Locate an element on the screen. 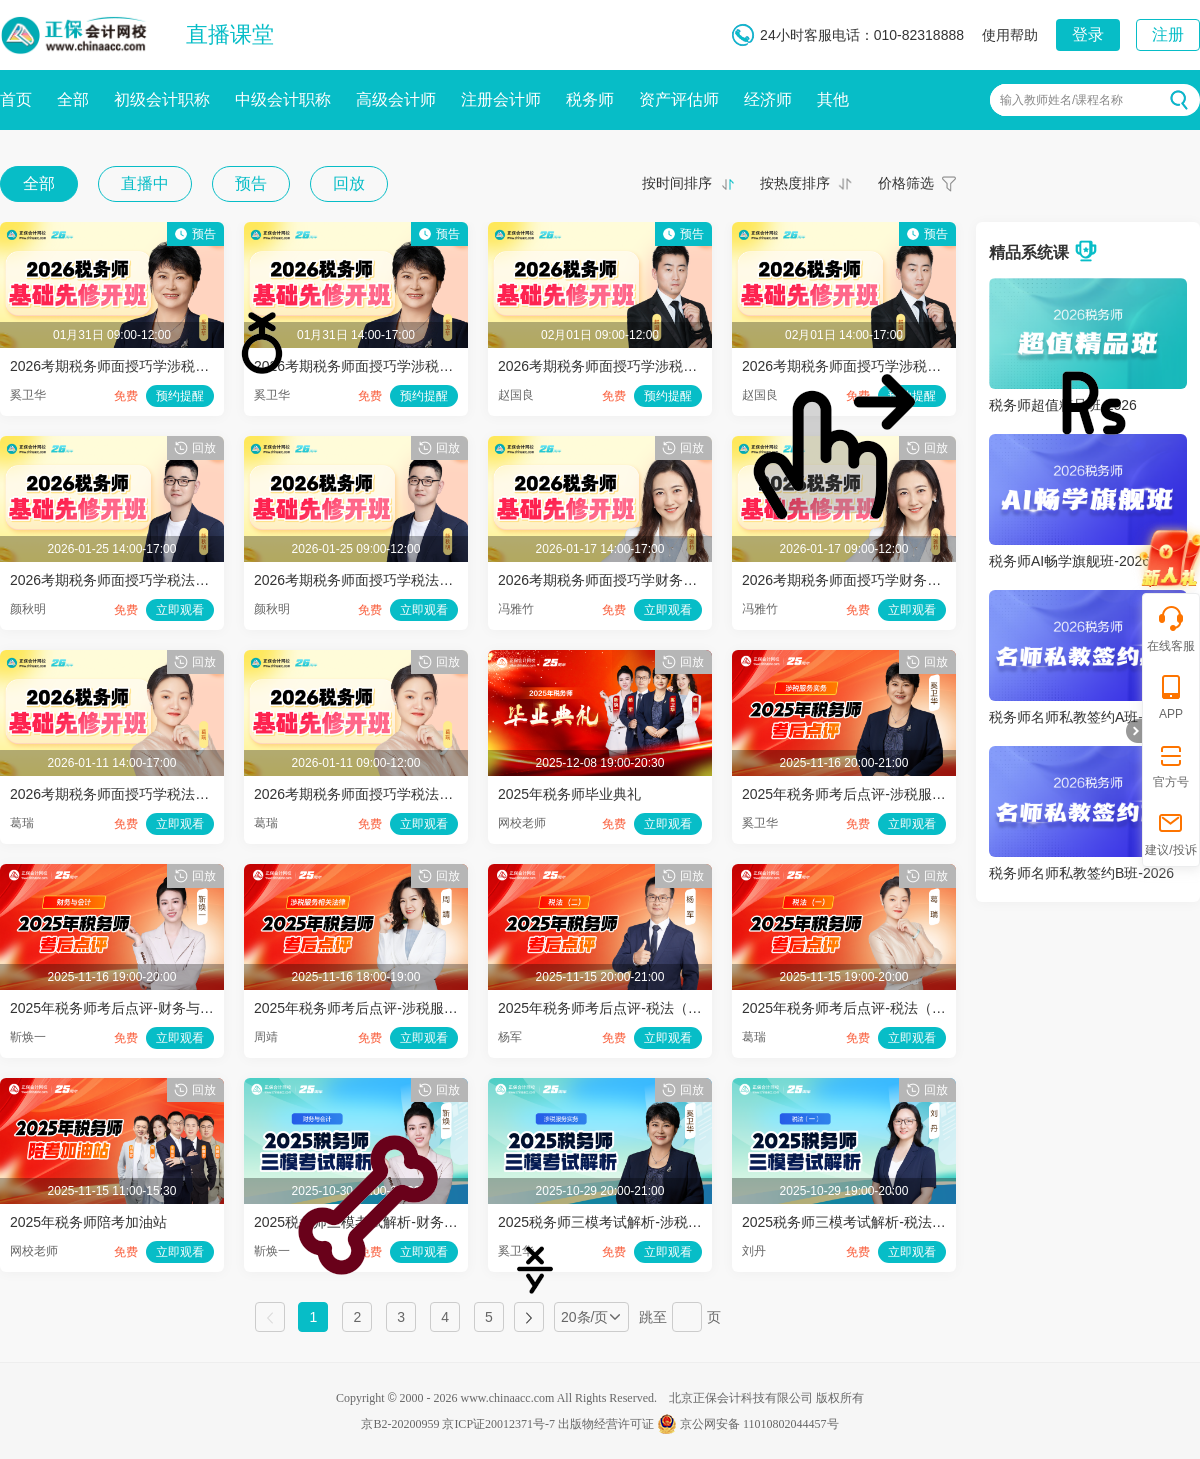  indicates nonbinary gender identity option is located at coordinates (262, 343).